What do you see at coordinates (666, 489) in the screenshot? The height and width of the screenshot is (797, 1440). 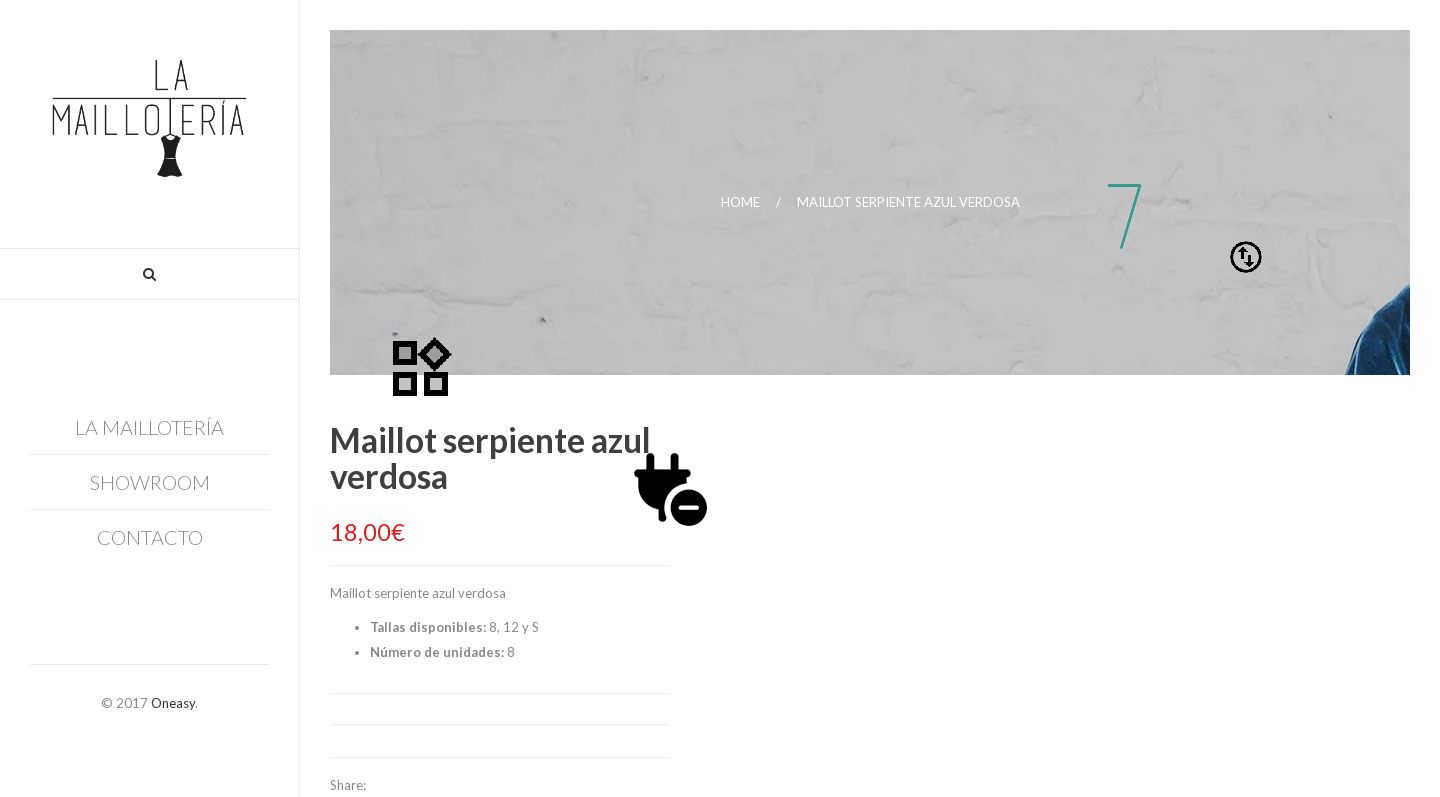 I see `disconnect or remove a power connection` at bounding box center [666, 489].